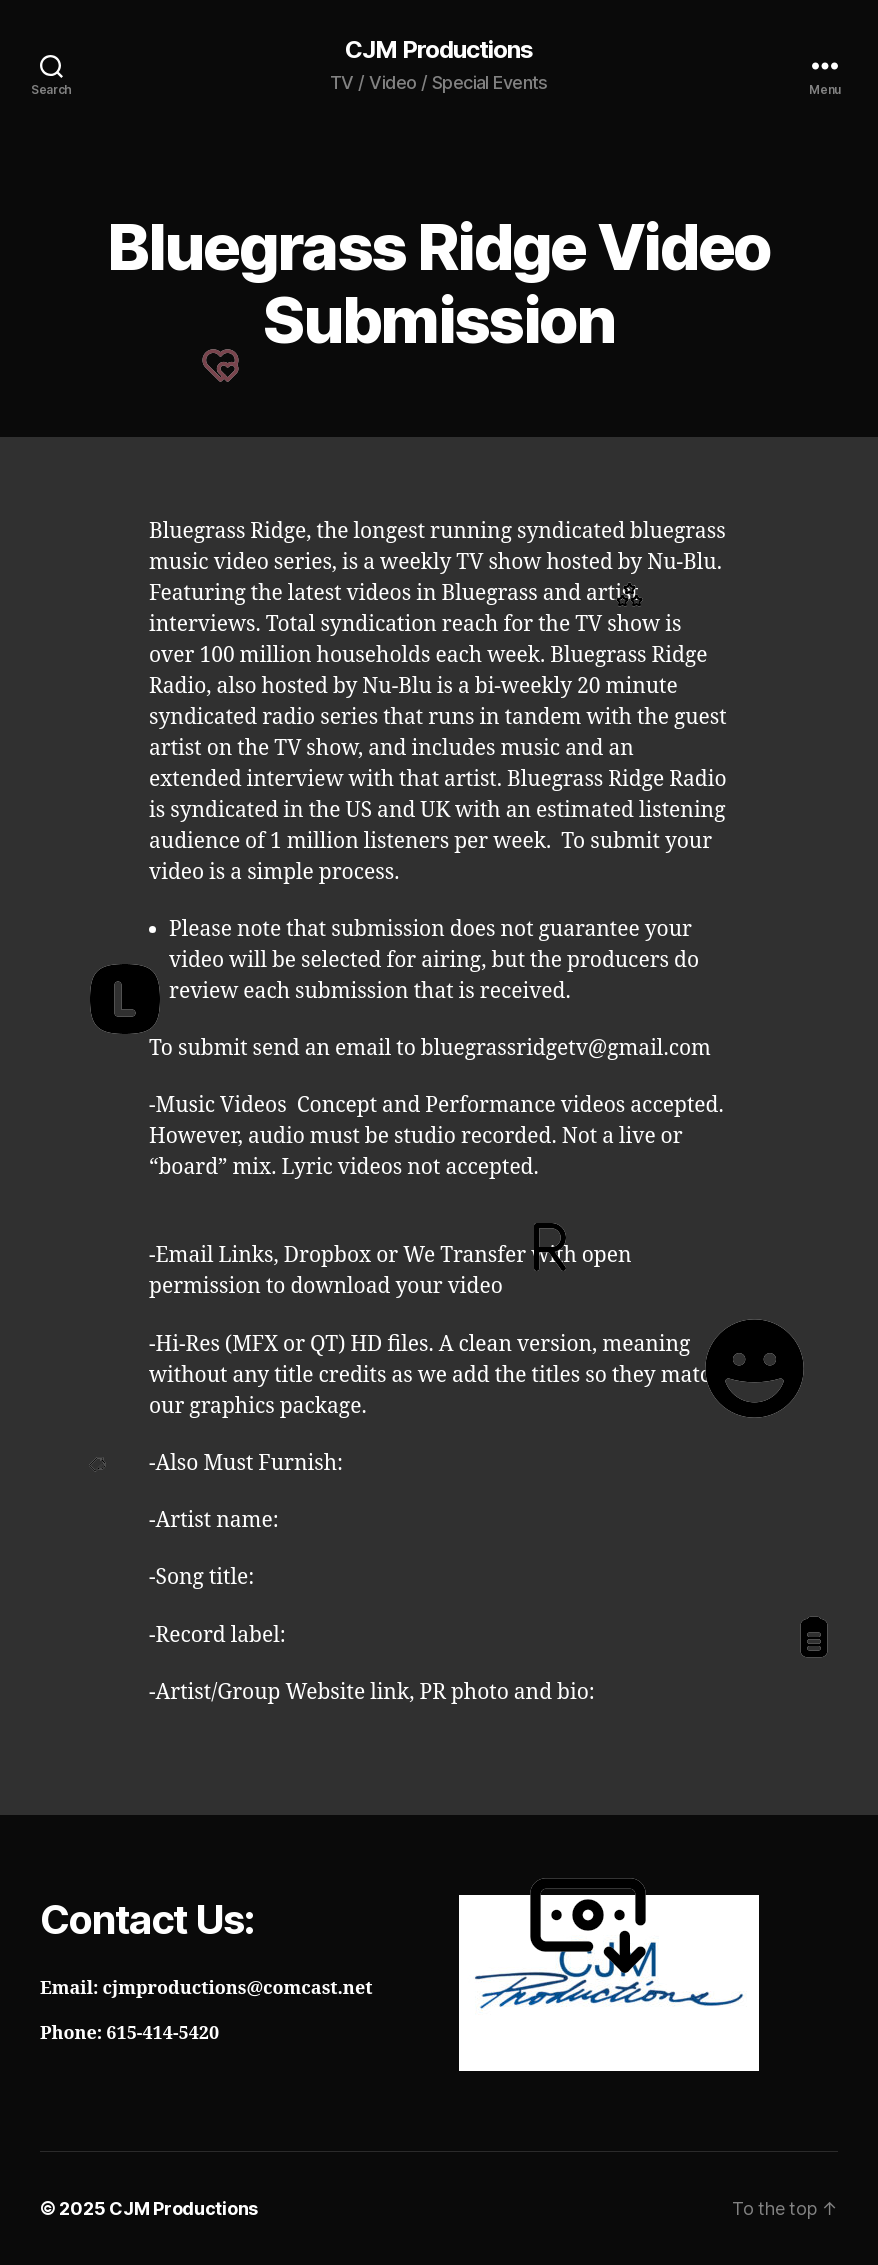 The width and height of the screenshot is (878, 2265). I want to click on receive a payment or deposit, so click(588, 1915).